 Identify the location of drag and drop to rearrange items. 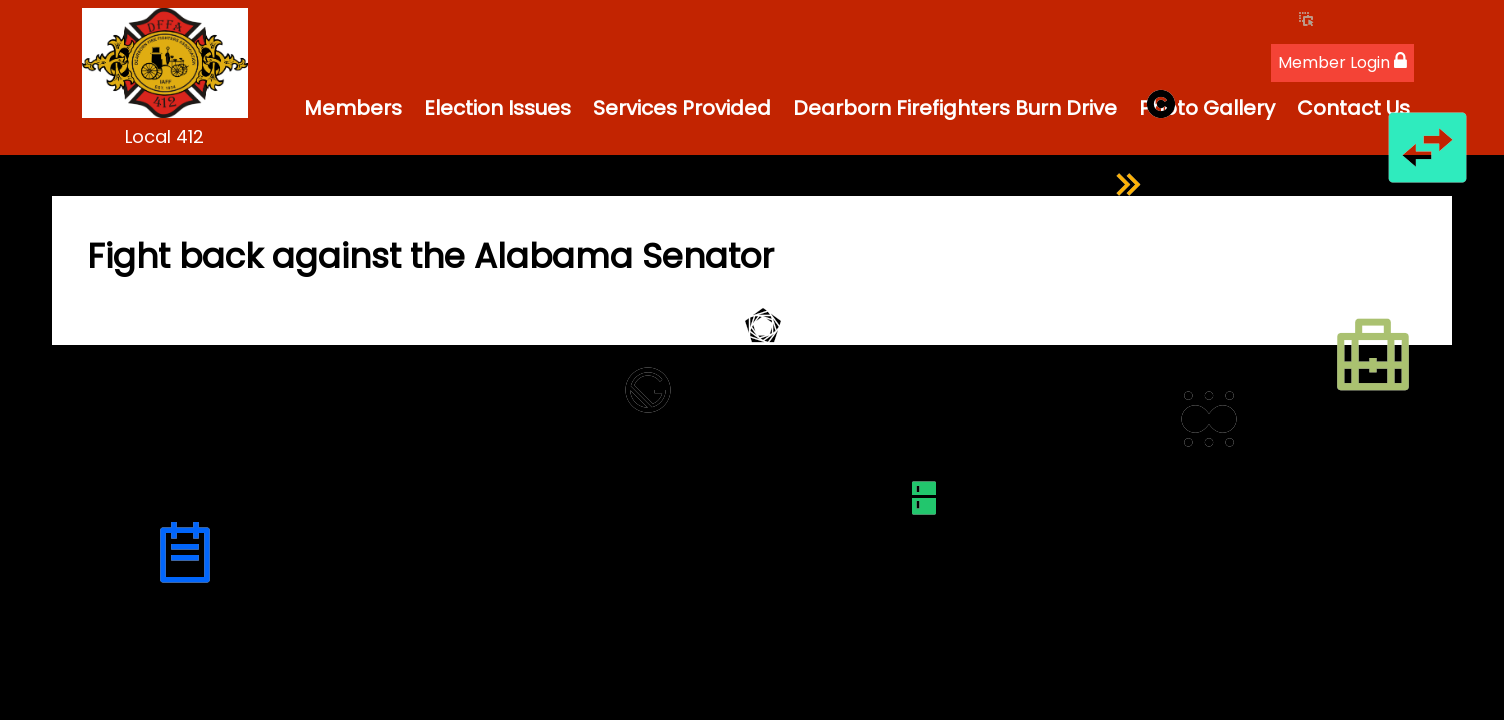
(1306, 19).